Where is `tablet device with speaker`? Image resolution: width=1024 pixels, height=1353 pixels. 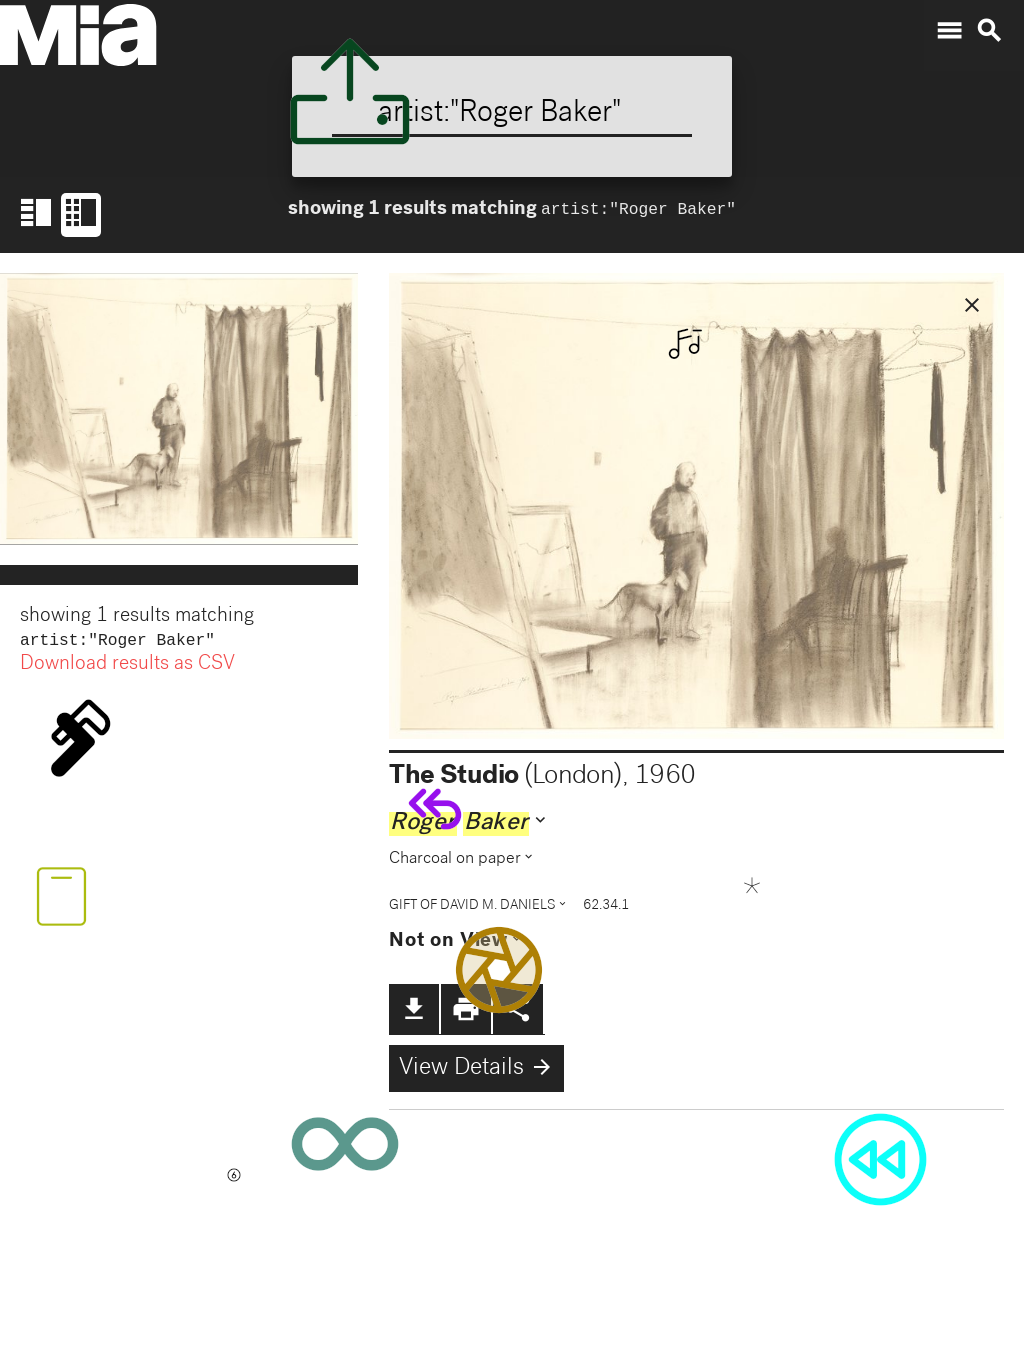 tablet device with speaker is located at coordinates (61, 896).